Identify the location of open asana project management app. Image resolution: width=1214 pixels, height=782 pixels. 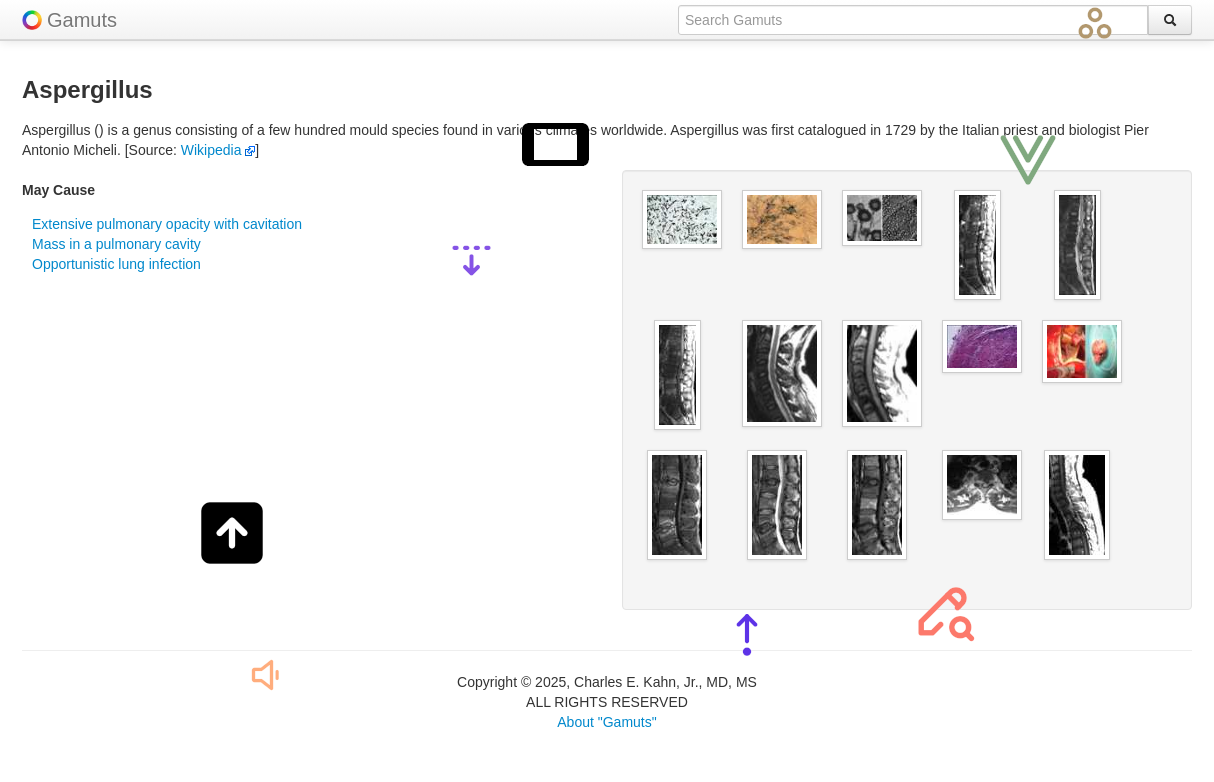
(1095, 24).